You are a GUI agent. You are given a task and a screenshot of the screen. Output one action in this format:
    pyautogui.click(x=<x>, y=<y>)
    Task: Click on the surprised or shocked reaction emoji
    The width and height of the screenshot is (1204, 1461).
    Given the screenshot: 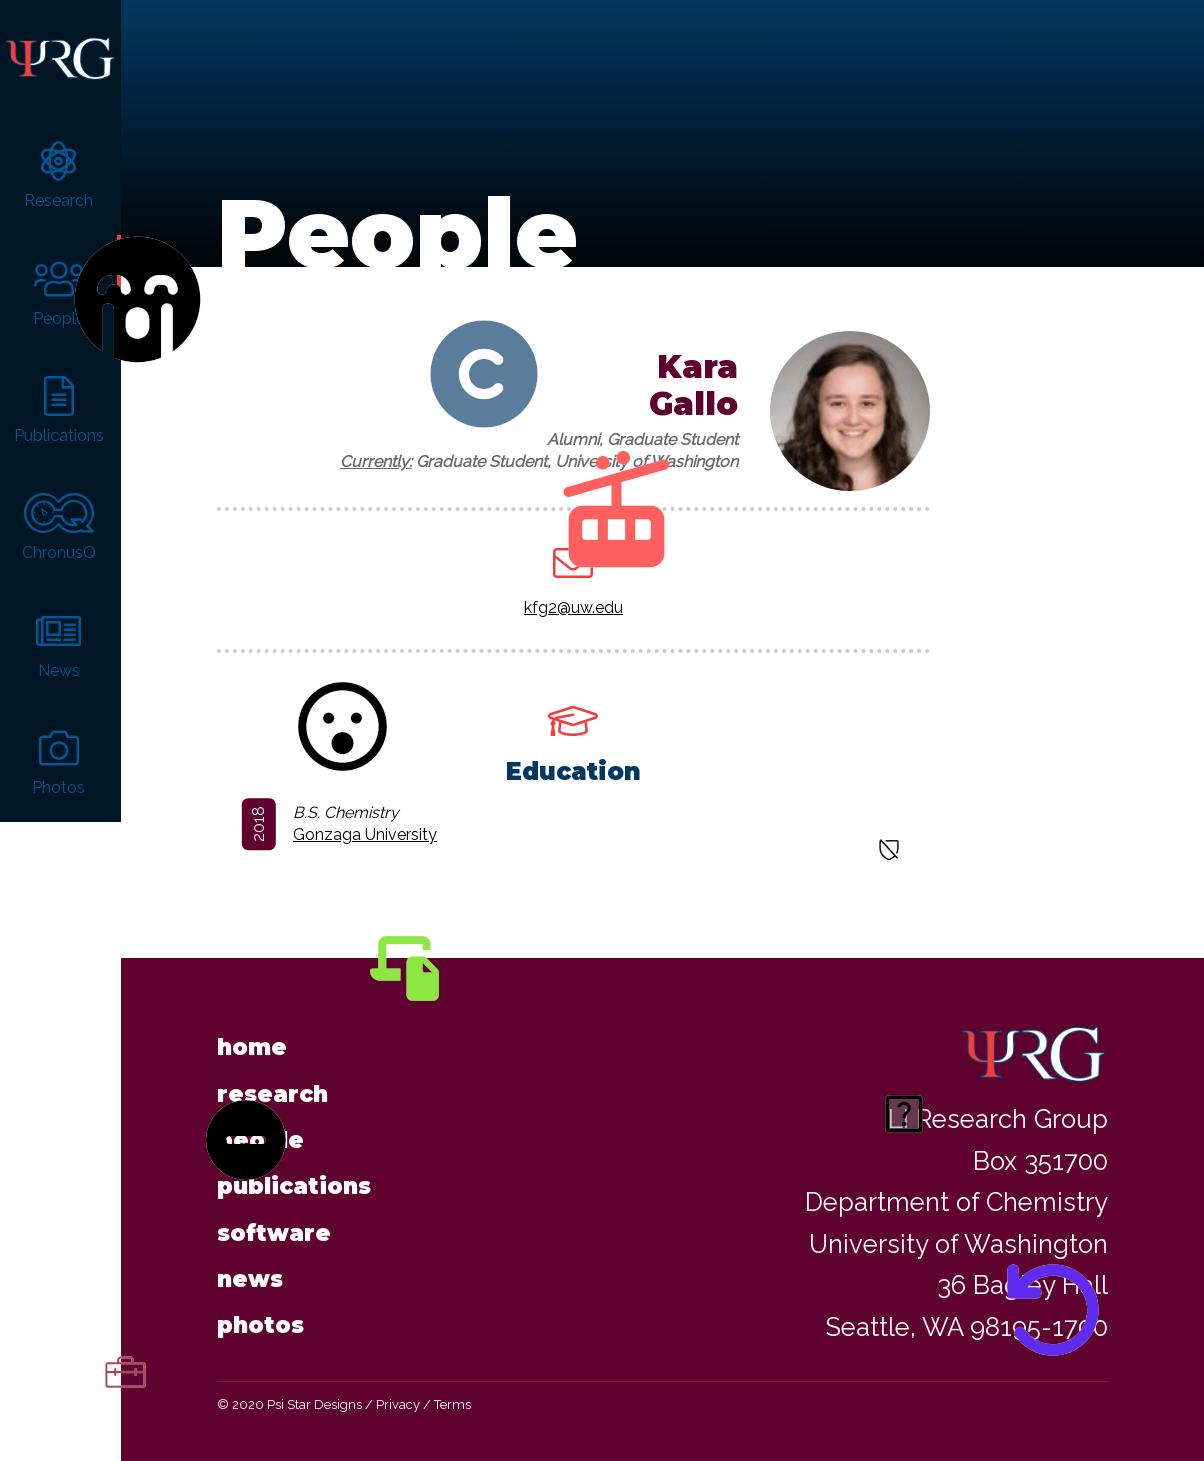 What is the action you would take?
    pyautogui.click(x=342, y=726)
    